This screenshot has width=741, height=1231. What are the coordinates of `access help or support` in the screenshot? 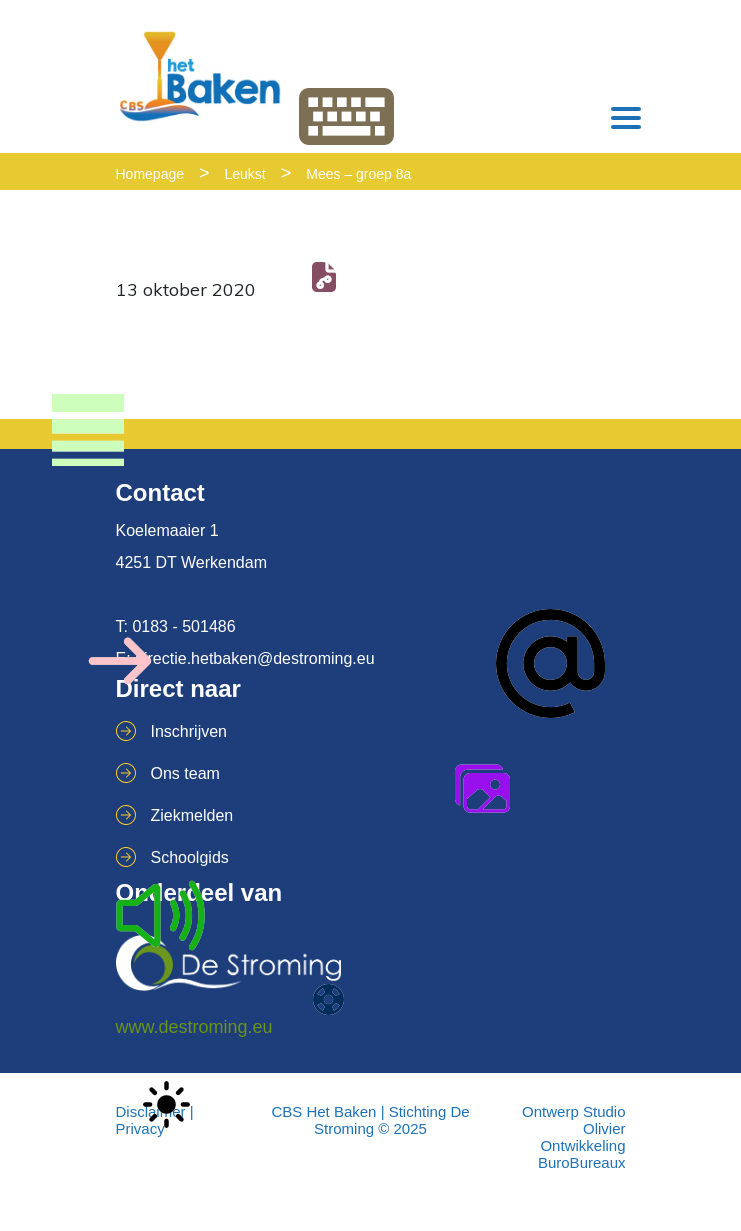 It's located at (328, 999).